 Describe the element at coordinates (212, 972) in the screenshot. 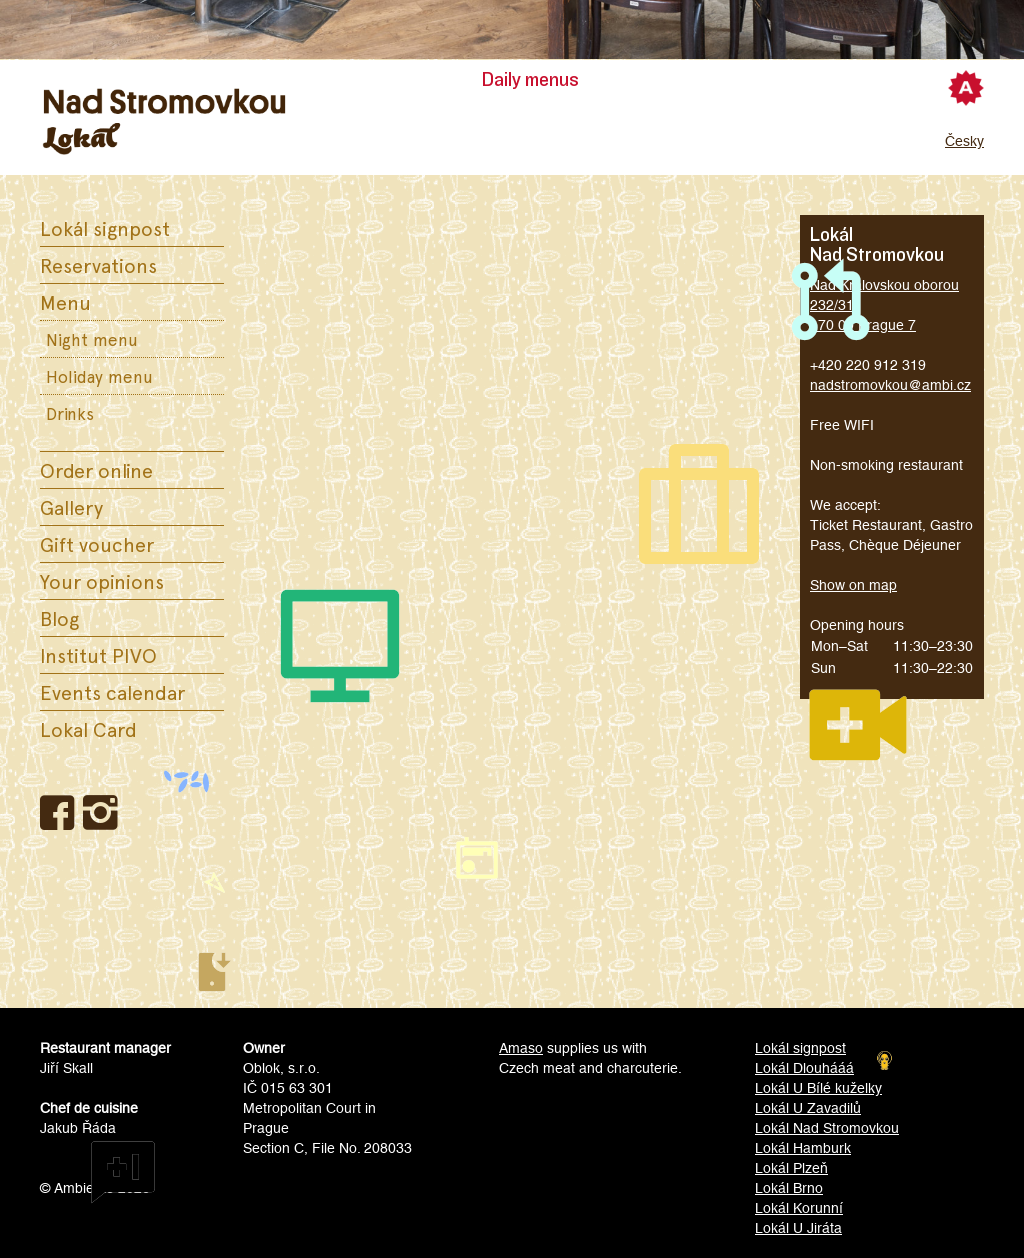

I see `download app to mobile device` at that location.